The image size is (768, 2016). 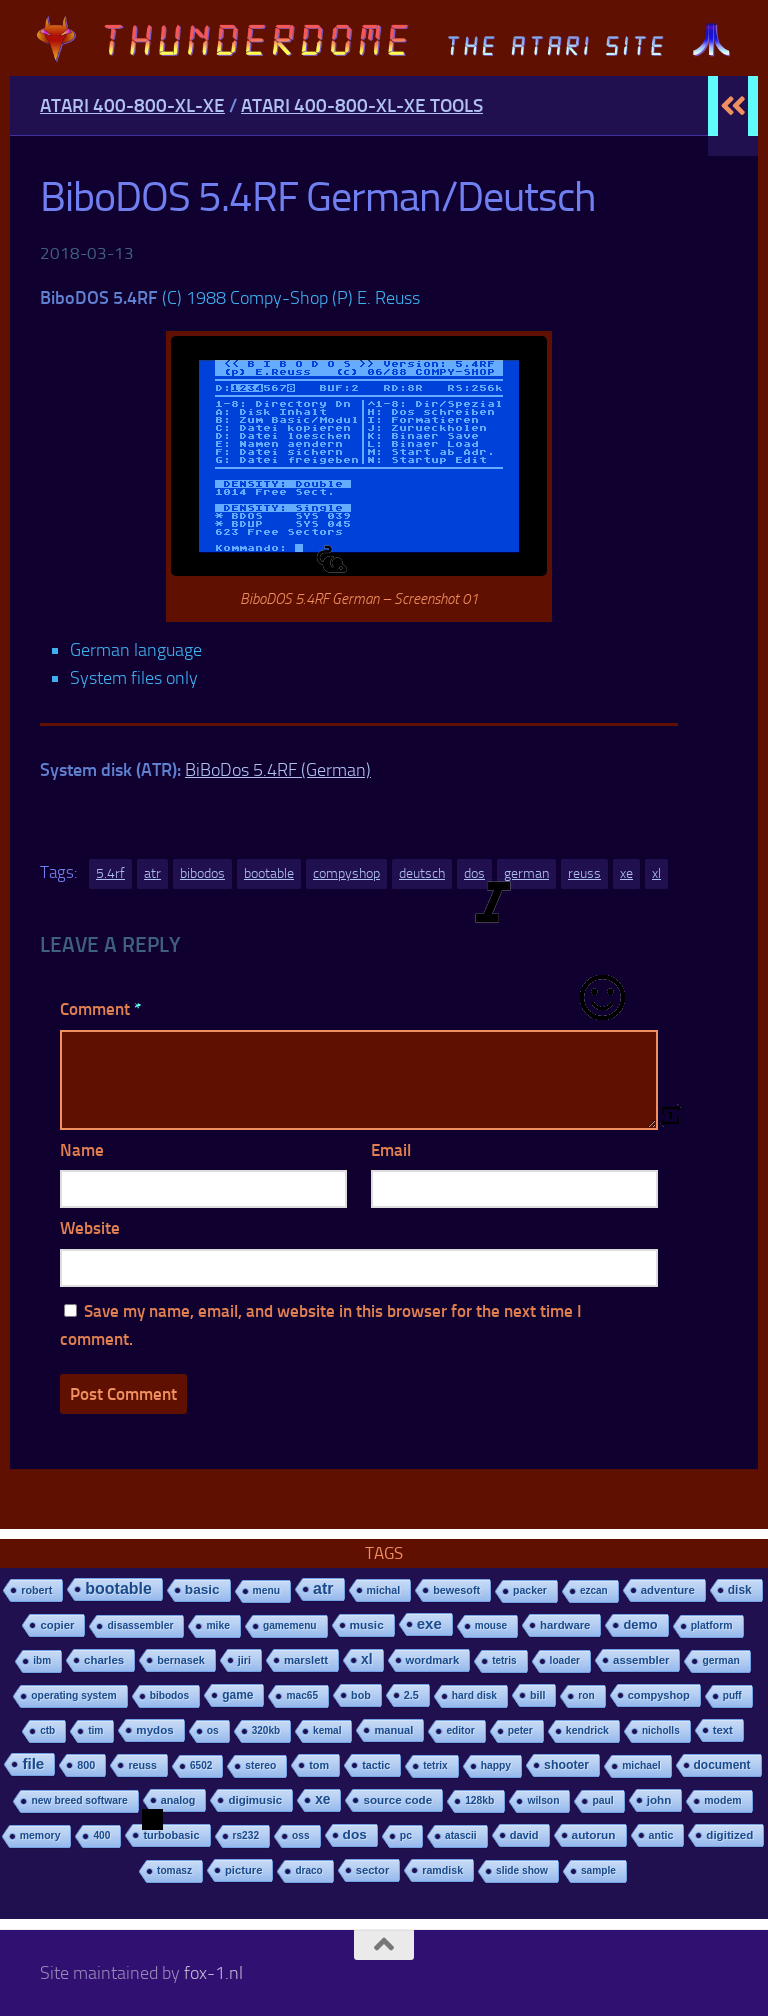 I want to click on rate your experience with a positive reaction, so click(x=602, y=997).